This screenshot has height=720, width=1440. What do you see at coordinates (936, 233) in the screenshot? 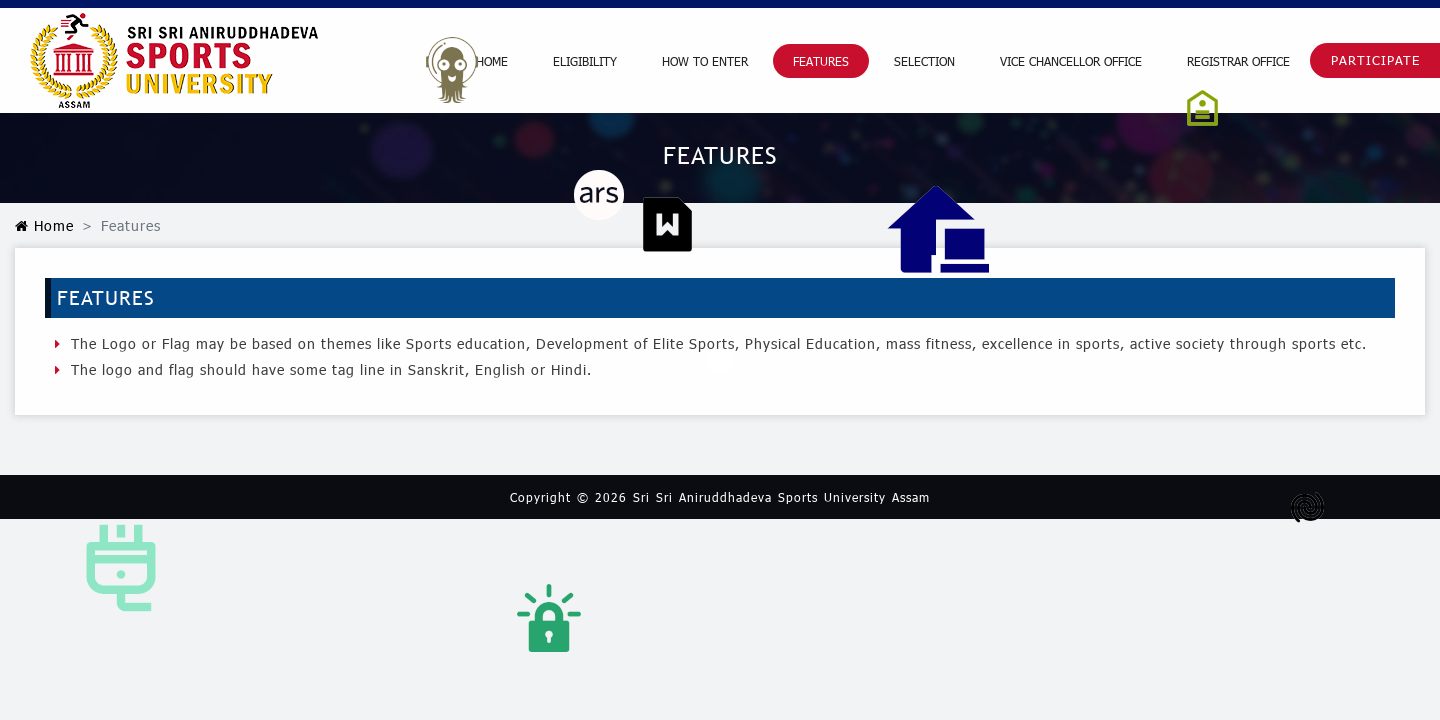
I see `access home office or remote work settings` at bounding box center [936, 233].